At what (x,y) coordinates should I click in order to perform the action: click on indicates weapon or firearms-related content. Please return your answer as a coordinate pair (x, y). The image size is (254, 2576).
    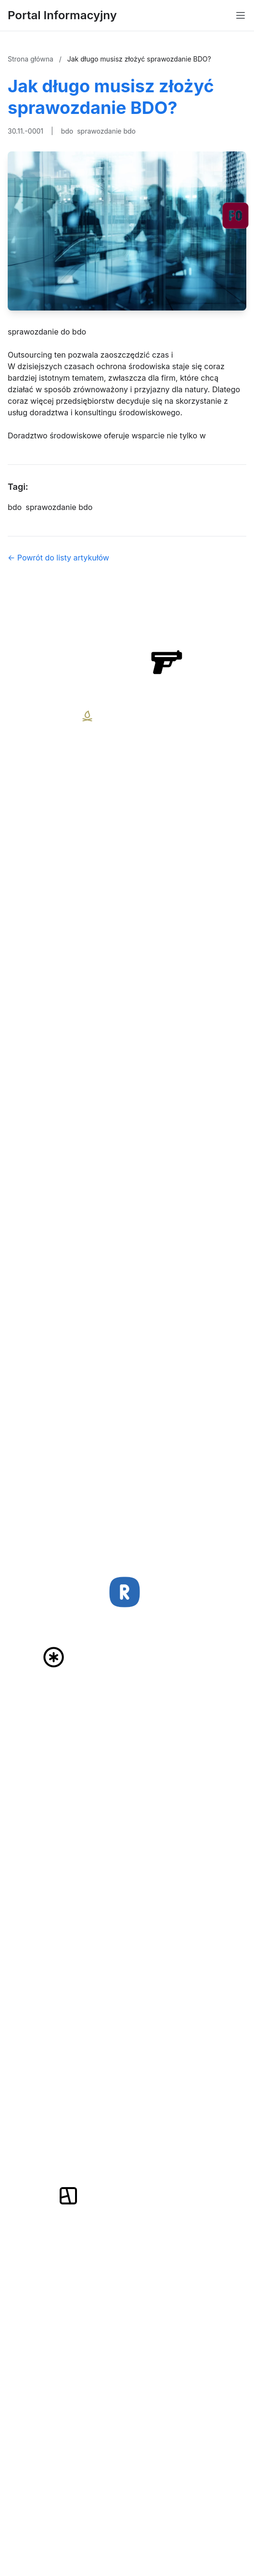
    Looking at the image, I should click on (166, 662).